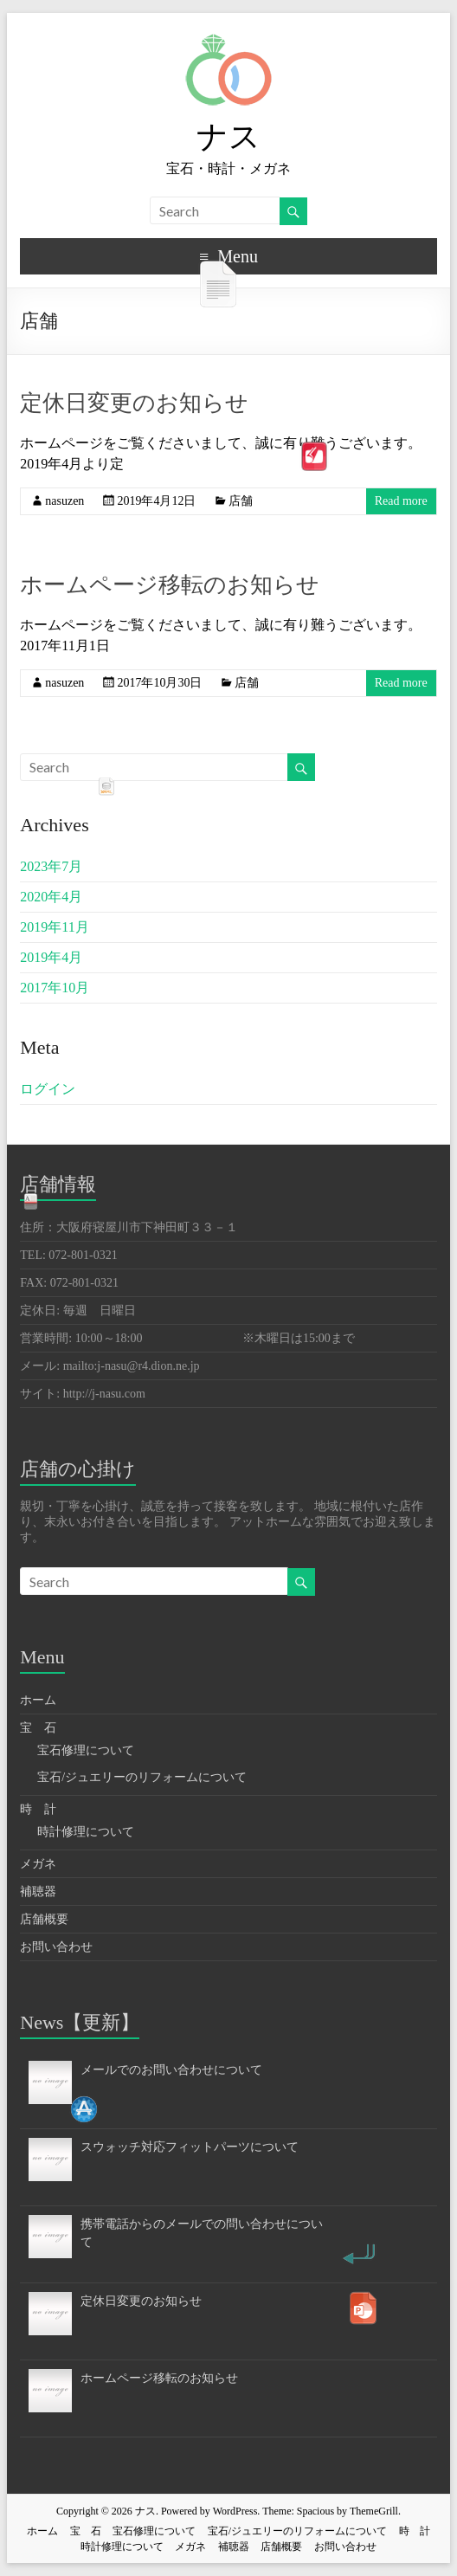 Image resolution: width=457 pixels, height=2576 pixels. Describe the element at coordinates (106, 786) in the screenshot. I see `a yaml configuration file` at that location.